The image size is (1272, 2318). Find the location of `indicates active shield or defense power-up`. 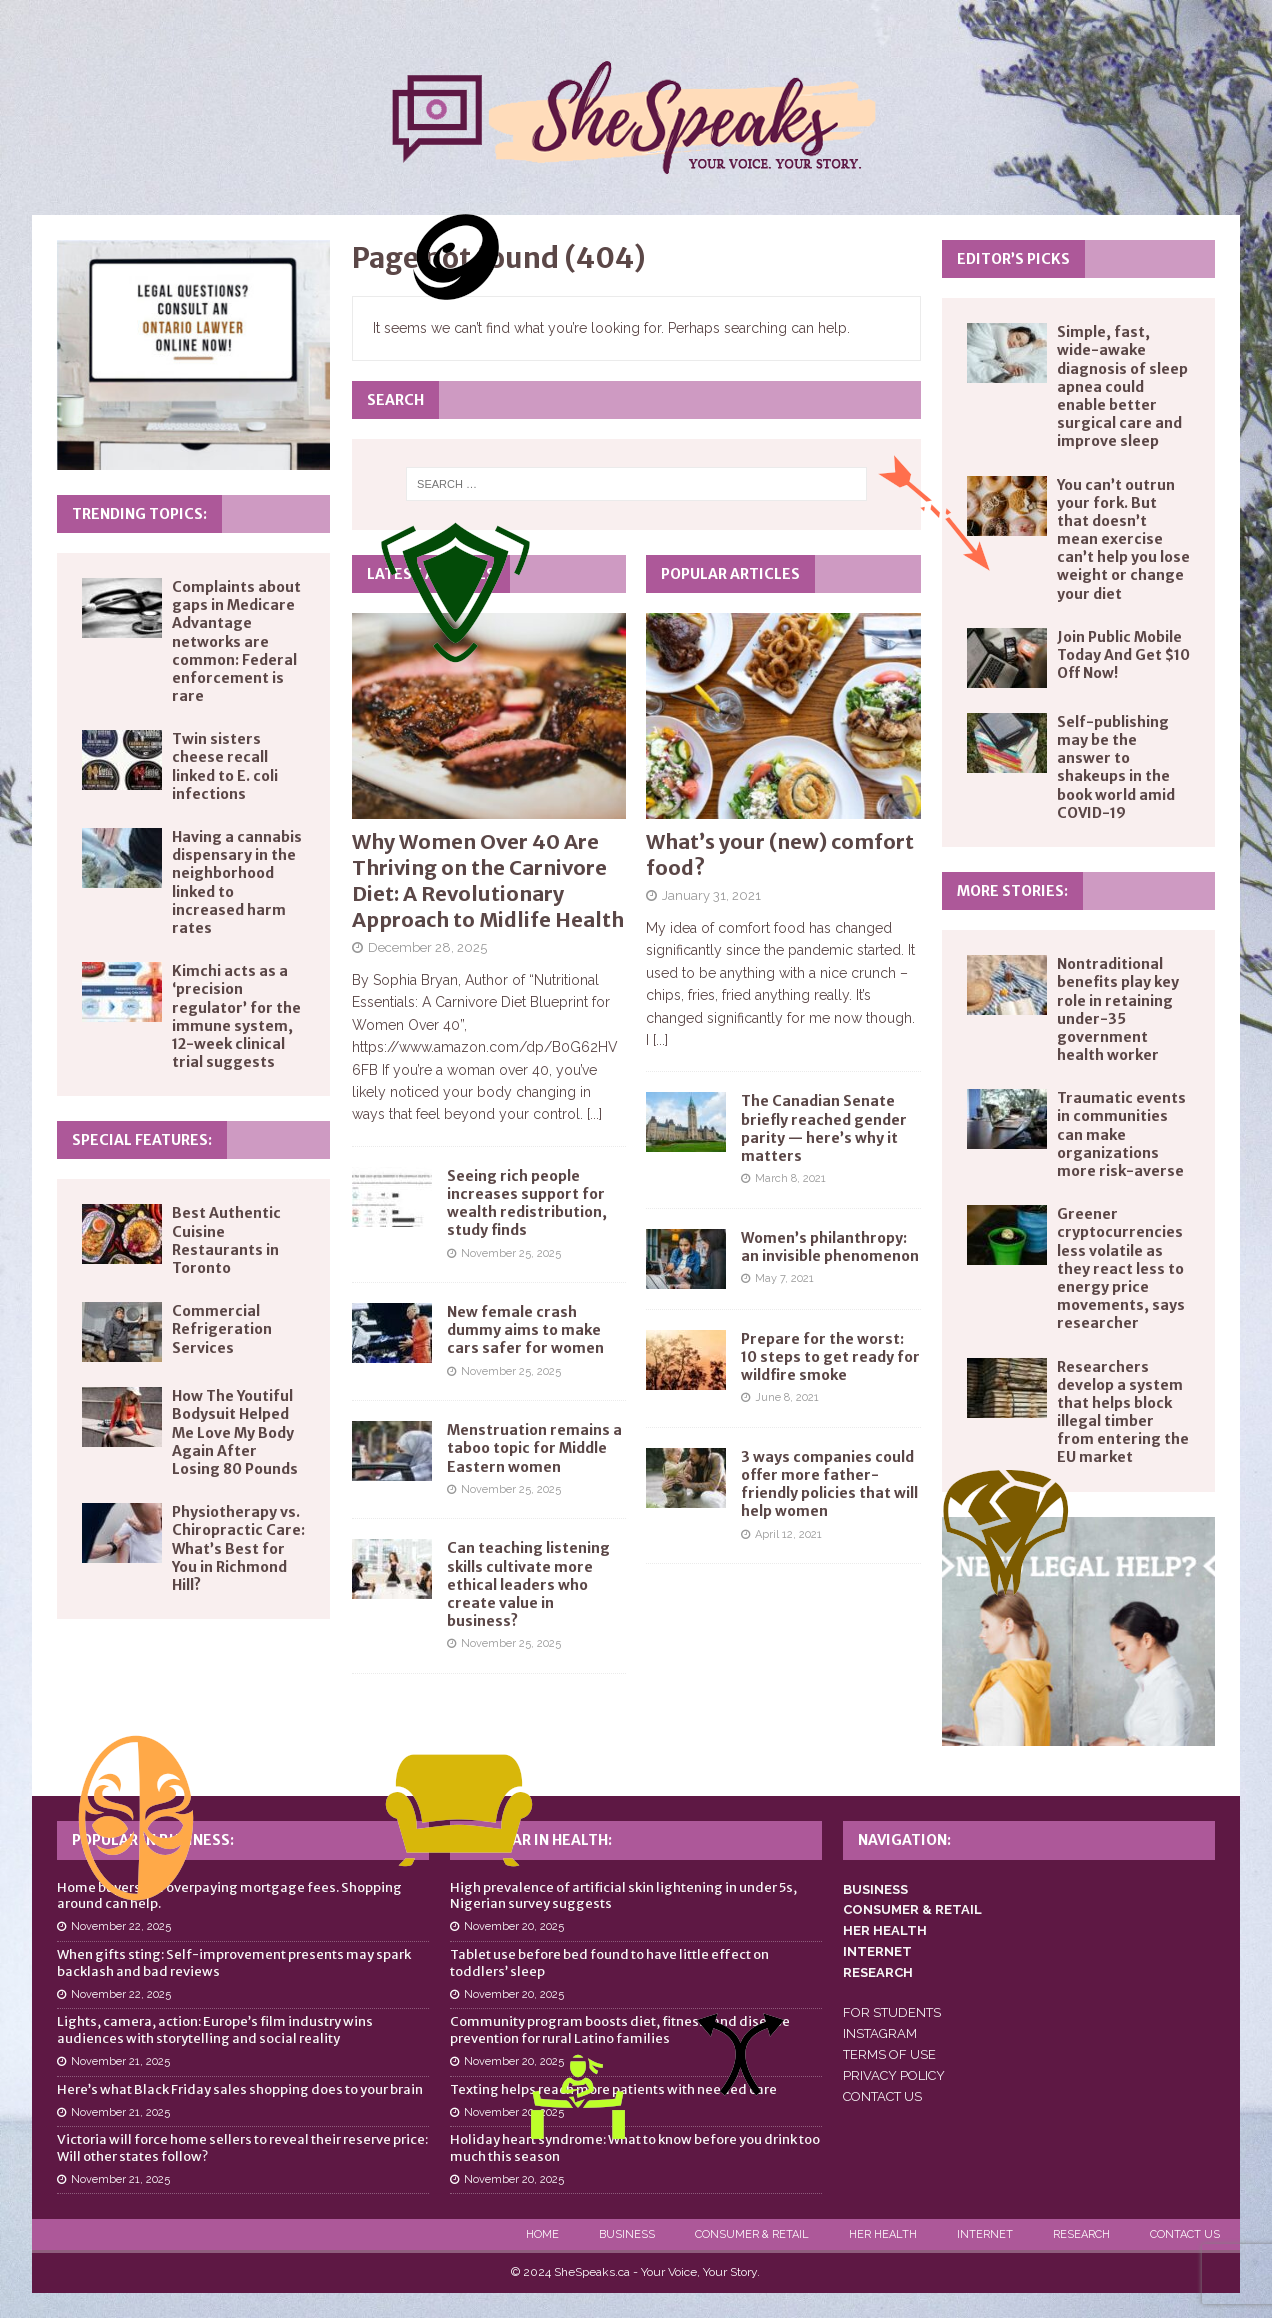

indicates active shield or defense power-up is located at coordinates (455, 587).